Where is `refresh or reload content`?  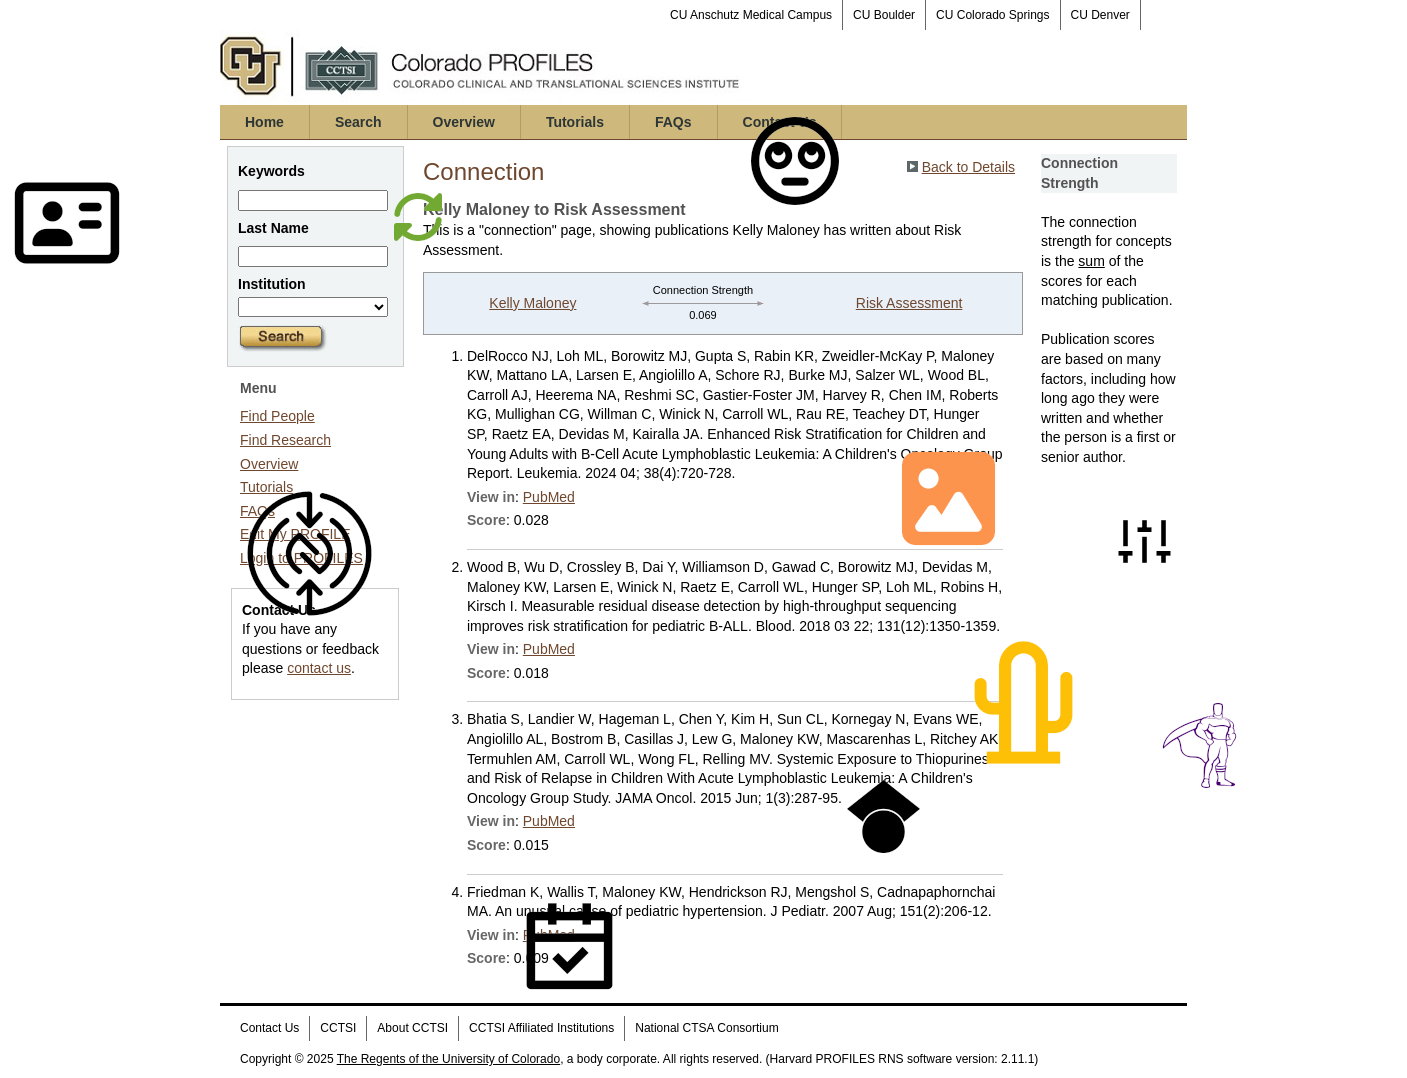
refresh or reload content is located at coordinates (418, 217).